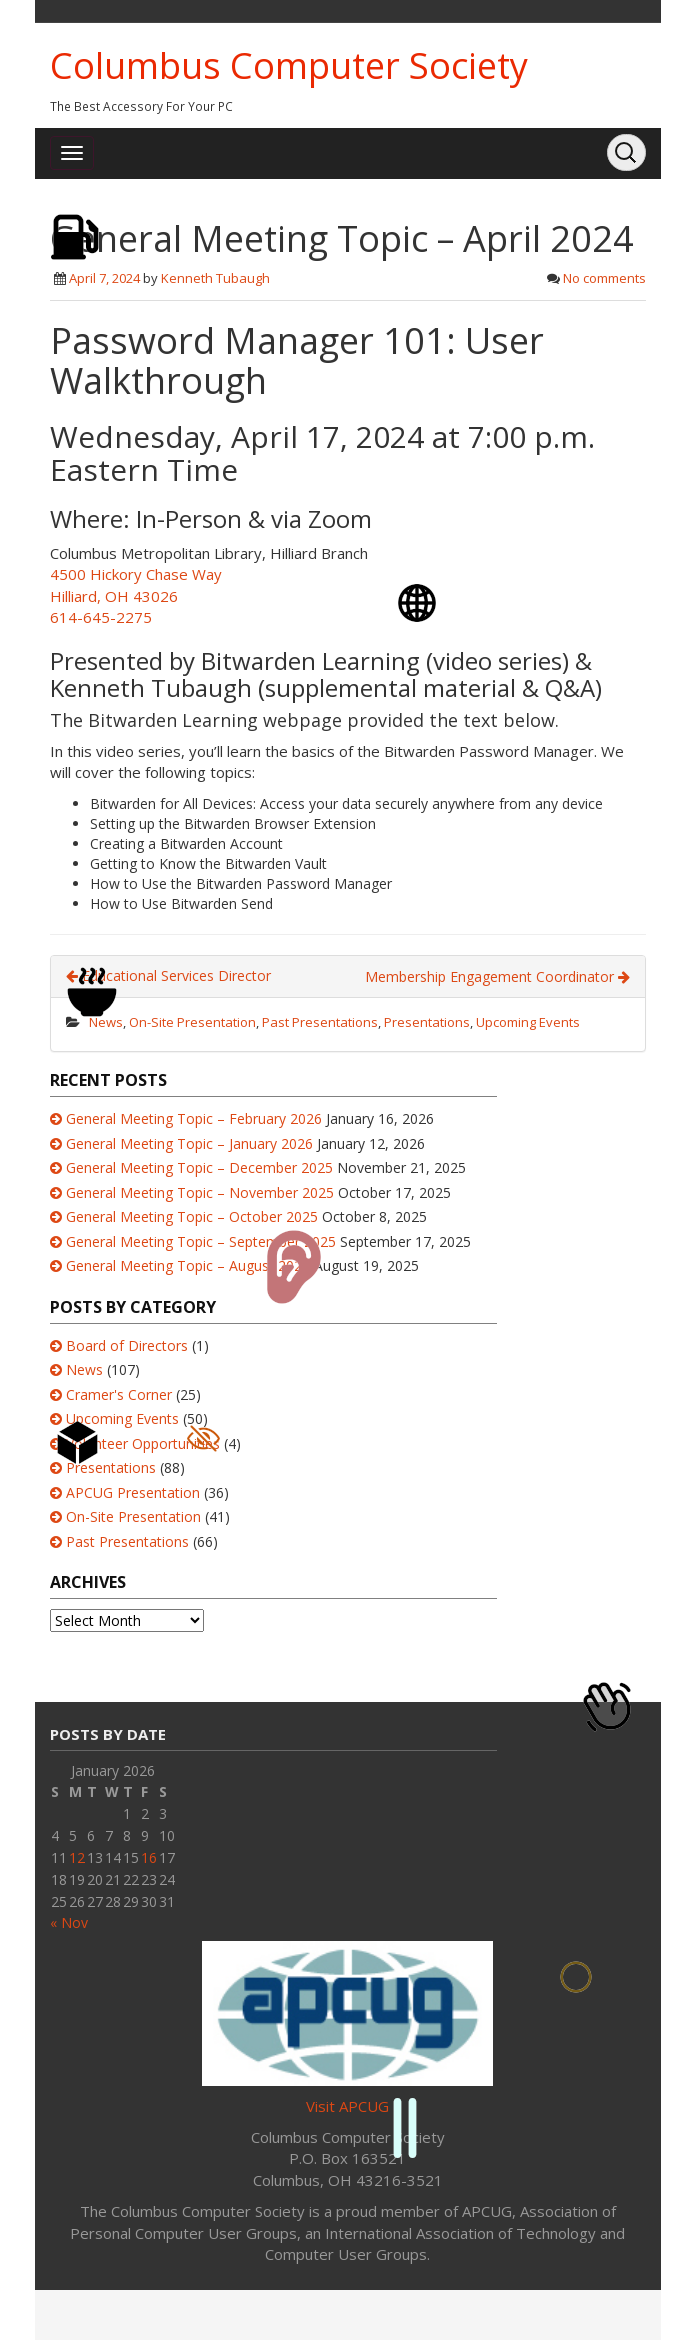 The width and height of the screenshot is (696, 2340). What do you see at coordinates (294, 1267) in the screenshot?
I see `adjust audio or hearing accessibility settings` at bounding box center [294, 1267].